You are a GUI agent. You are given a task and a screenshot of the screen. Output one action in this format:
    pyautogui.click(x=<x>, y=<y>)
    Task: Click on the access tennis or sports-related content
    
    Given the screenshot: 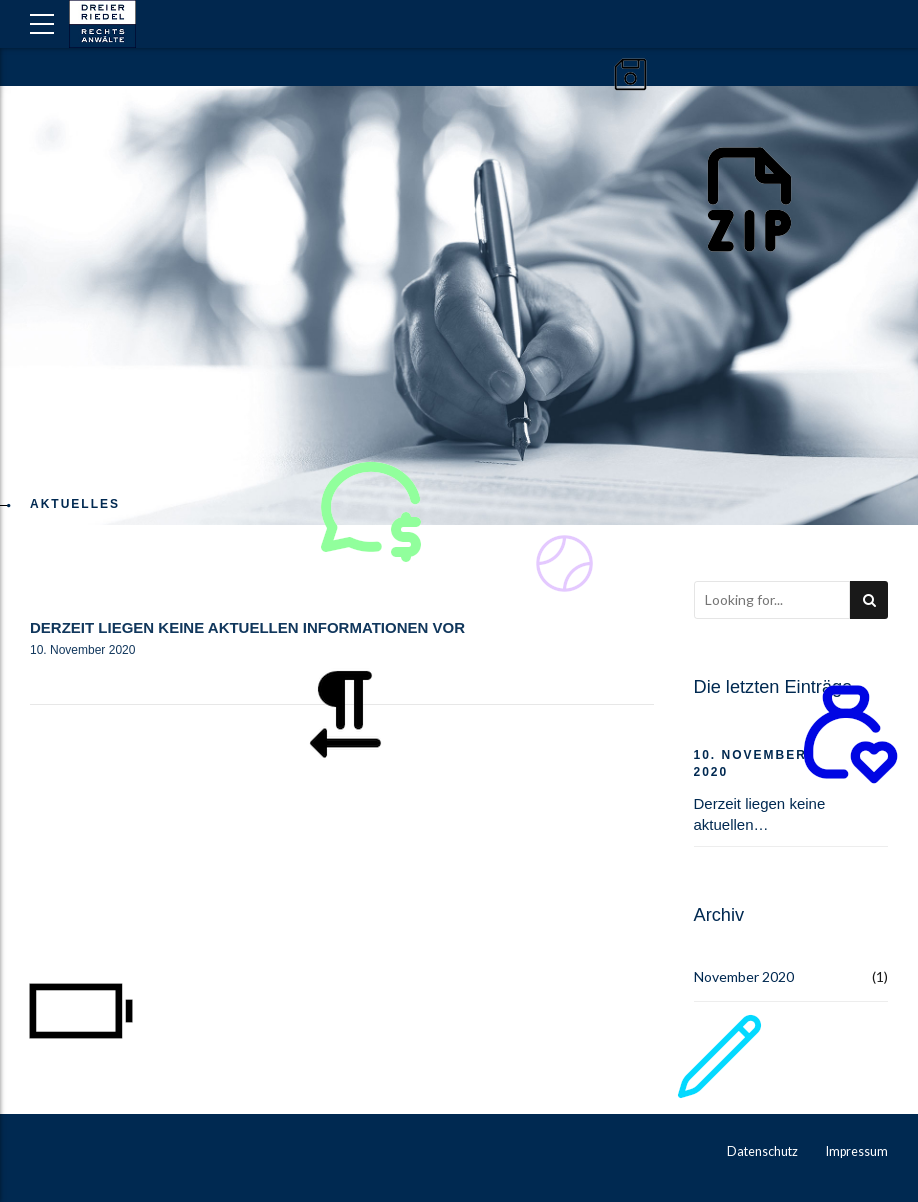 What is the action you would take?
    pyautogui.click(x=564, y=563)
    